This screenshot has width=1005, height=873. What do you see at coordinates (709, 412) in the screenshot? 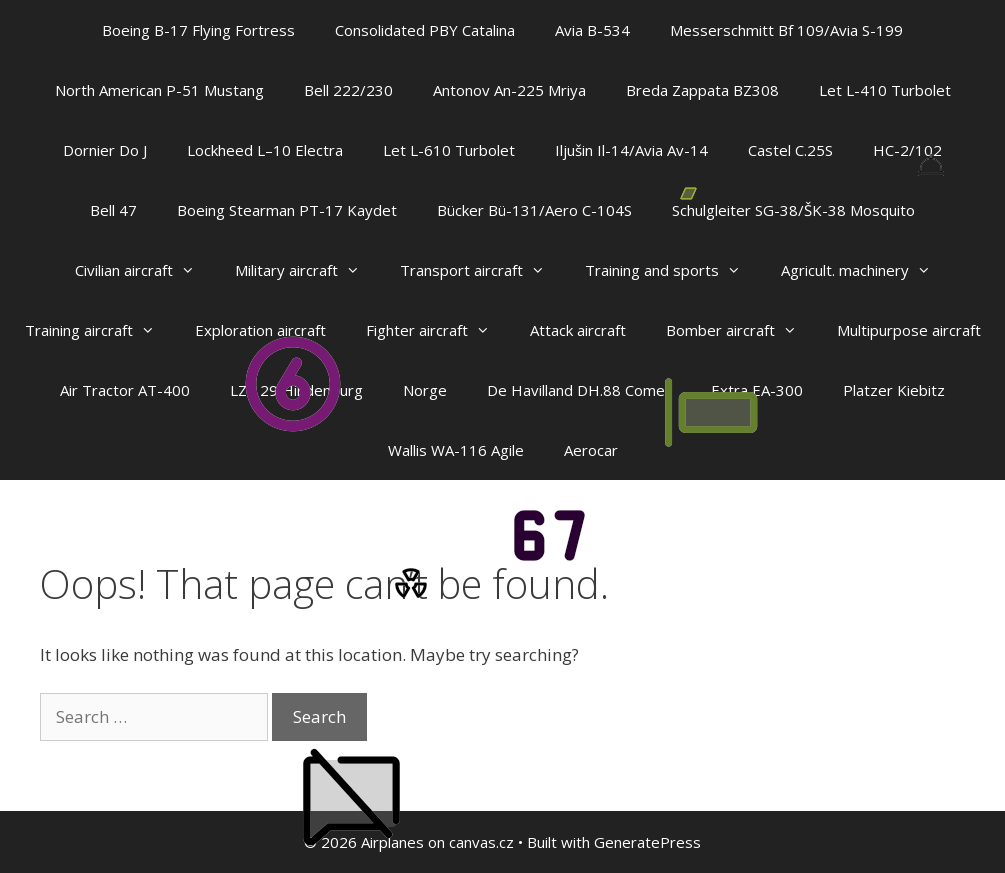
I see `align content to the left edge` at bounding box center [709, 412].